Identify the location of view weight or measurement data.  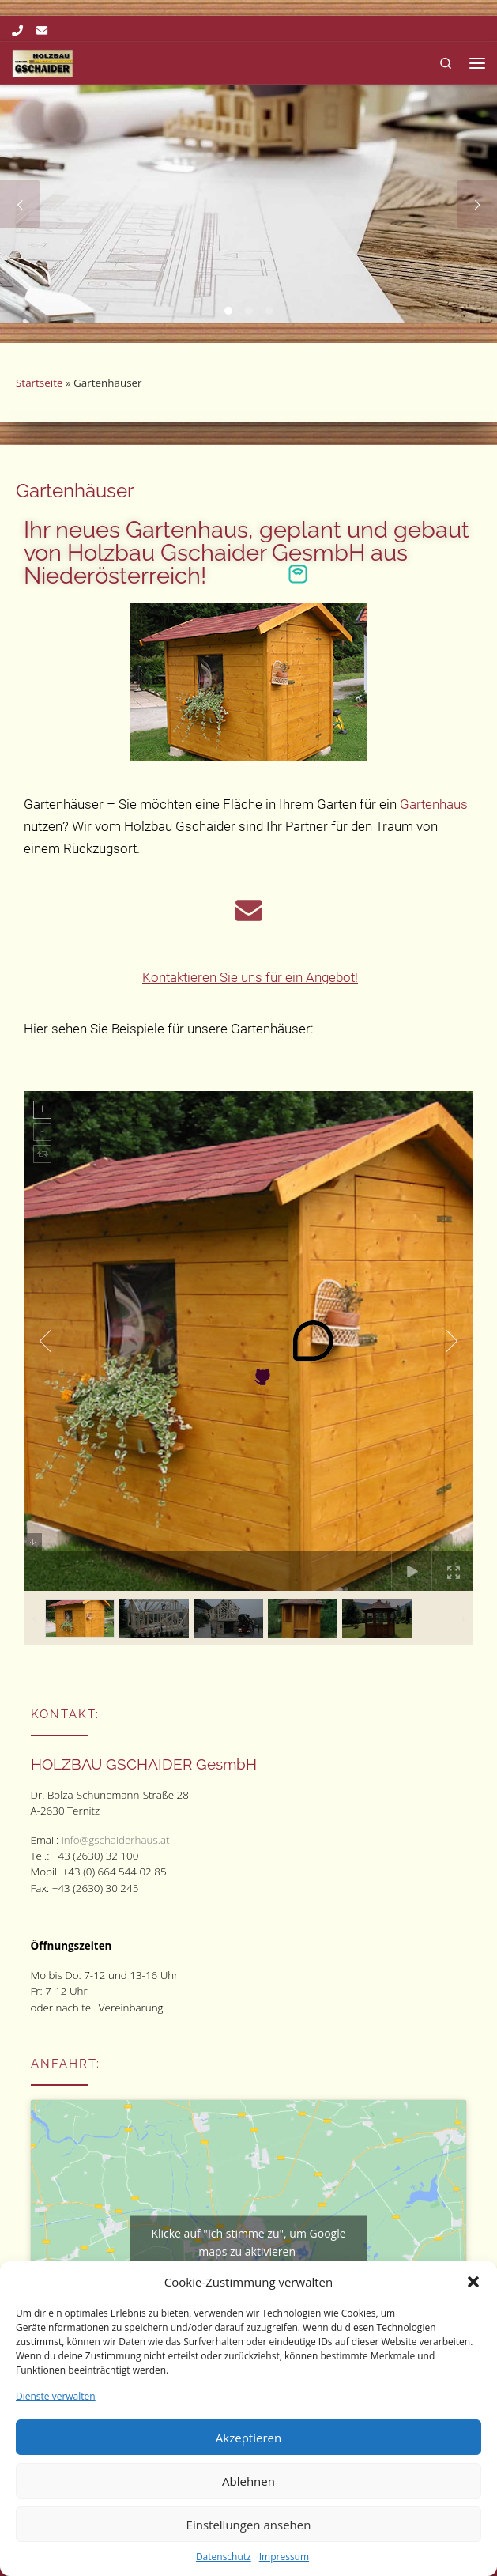
(298, 574).